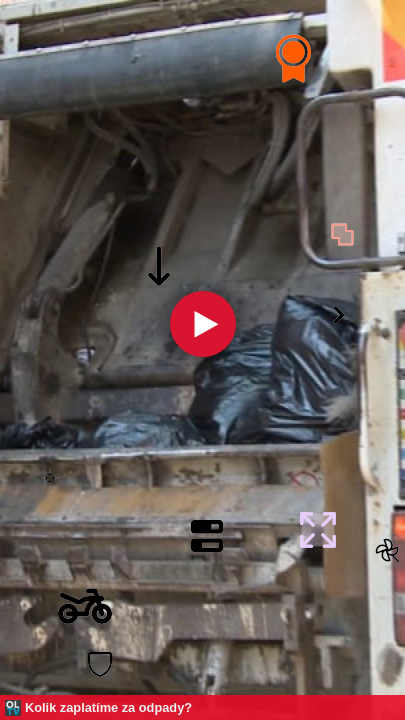 This screenshot has width=405, height=720. What do you see at coordinates (338, 315) in the screenshot?
I see `navigate to the next item or screen` at bounding box center [338, 315].